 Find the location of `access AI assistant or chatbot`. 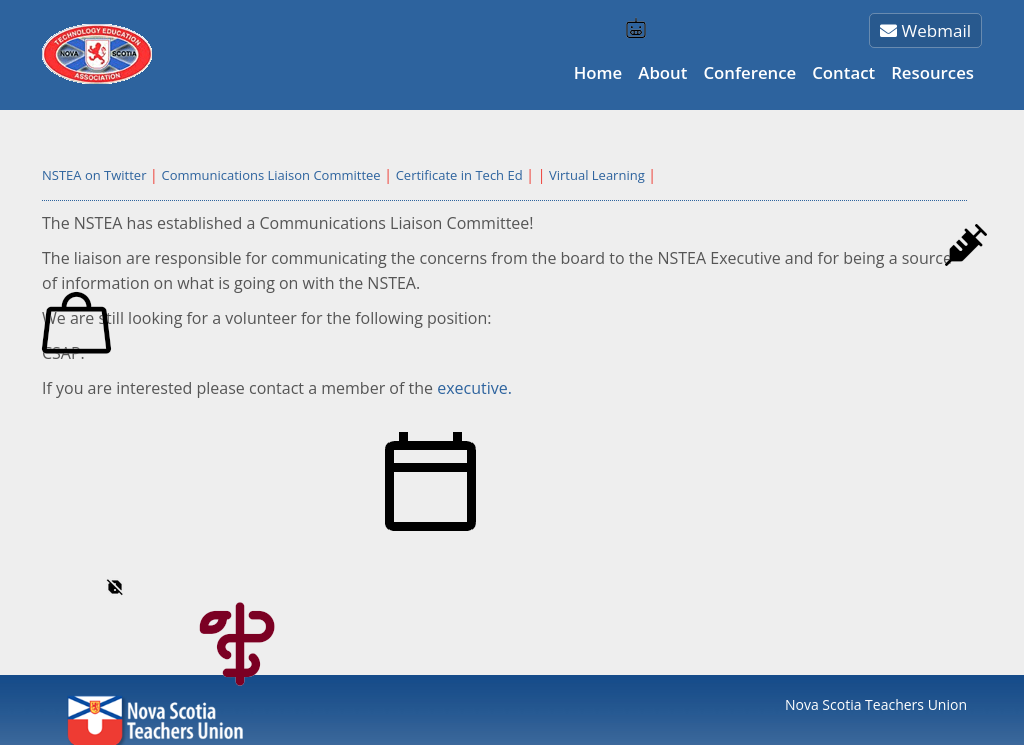

access AI assistant or chatbot is located at coordinates (636, 29).